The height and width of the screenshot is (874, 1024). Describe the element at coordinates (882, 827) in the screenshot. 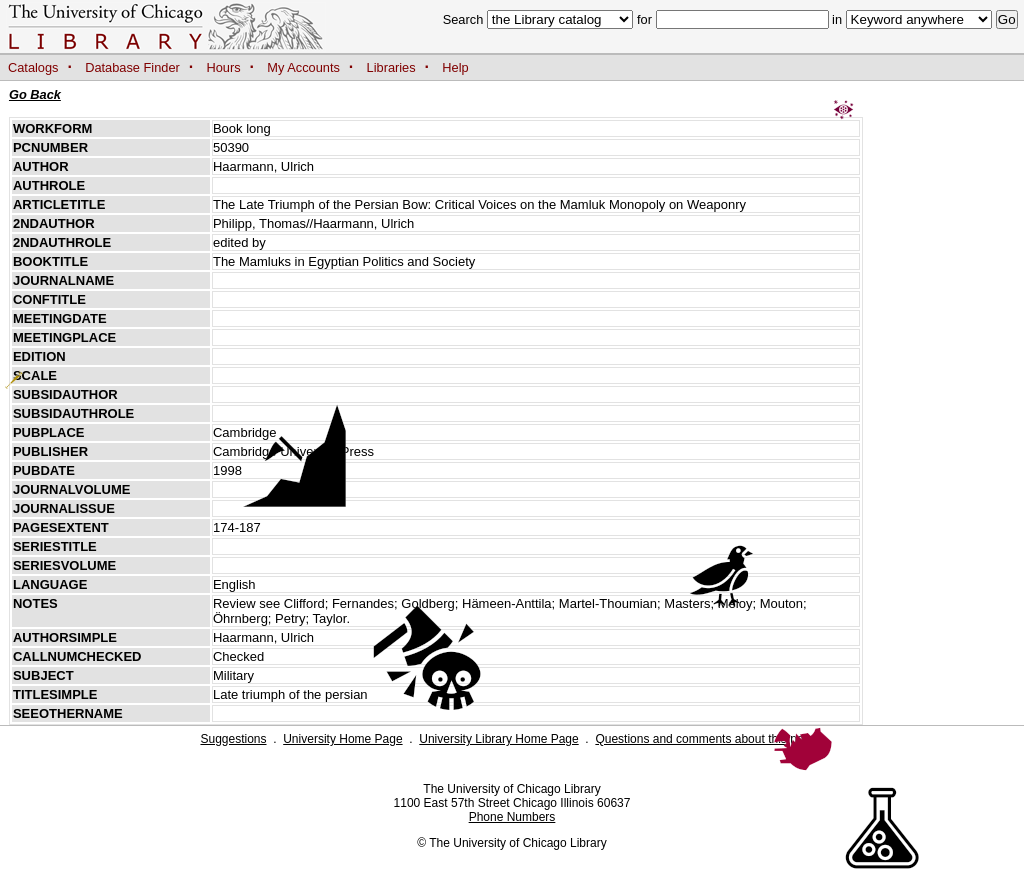

I see `access the chemistry or science section` at that location.